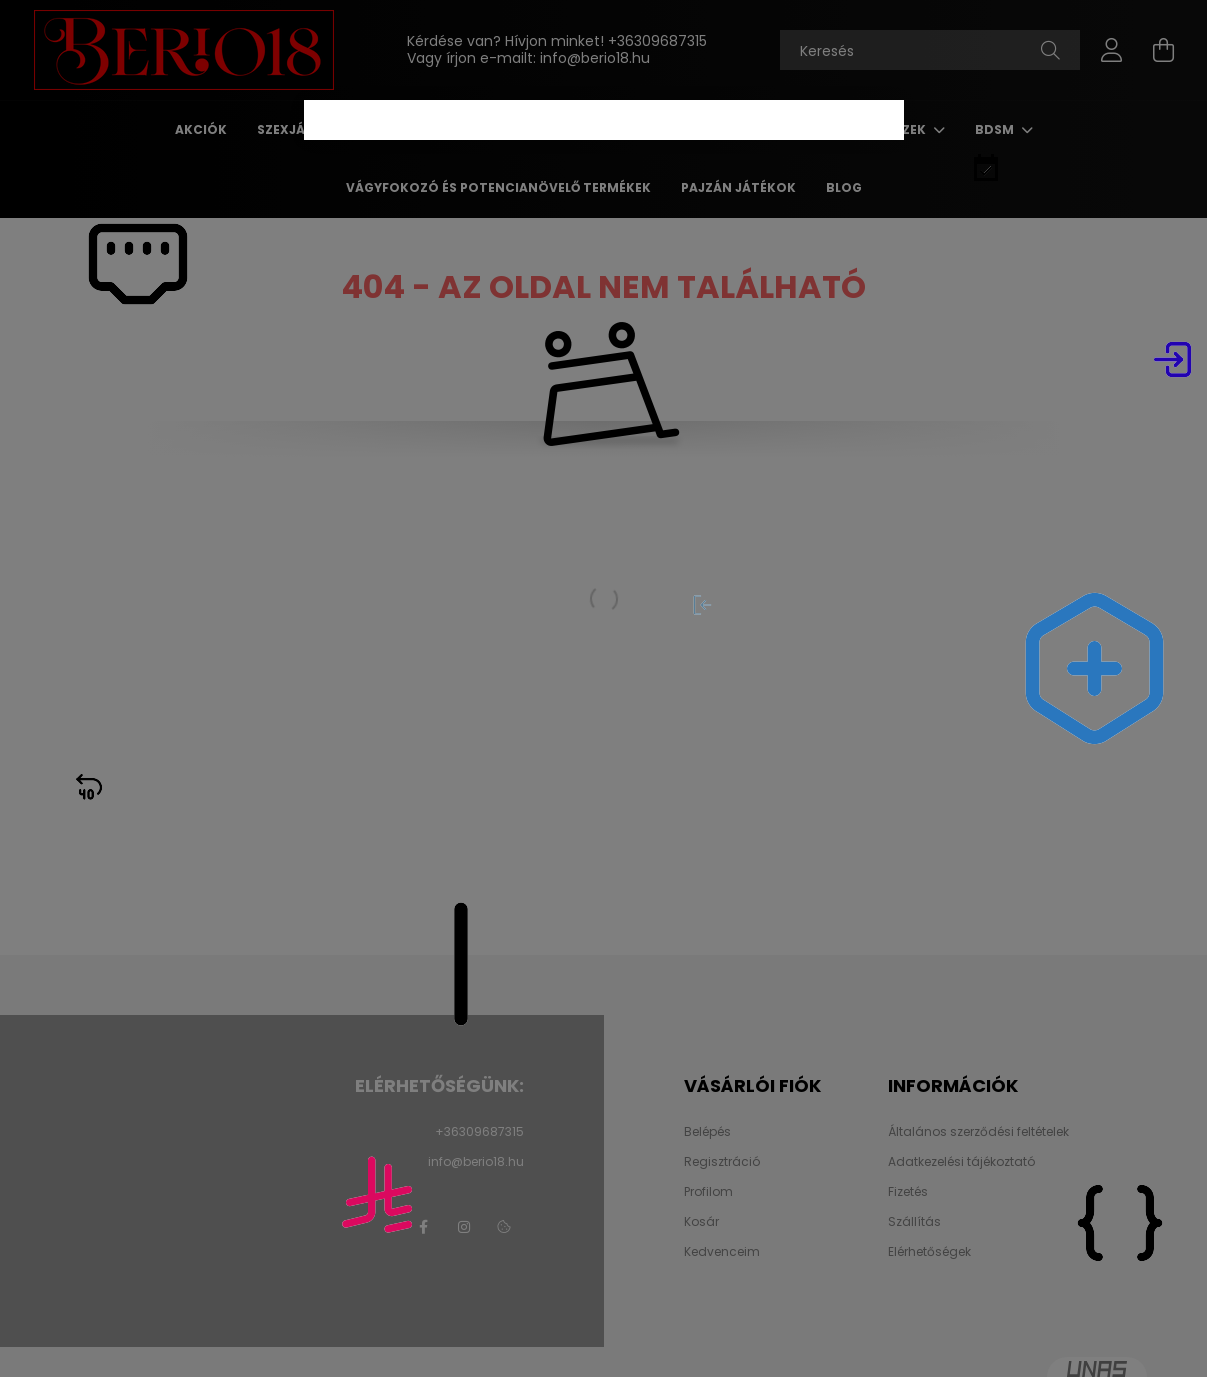 The width and height of the screenshot is (1207, 1377). Describe the element at coordinates (1173, 359) in the screenshot. I see `log in to your account` at that location.